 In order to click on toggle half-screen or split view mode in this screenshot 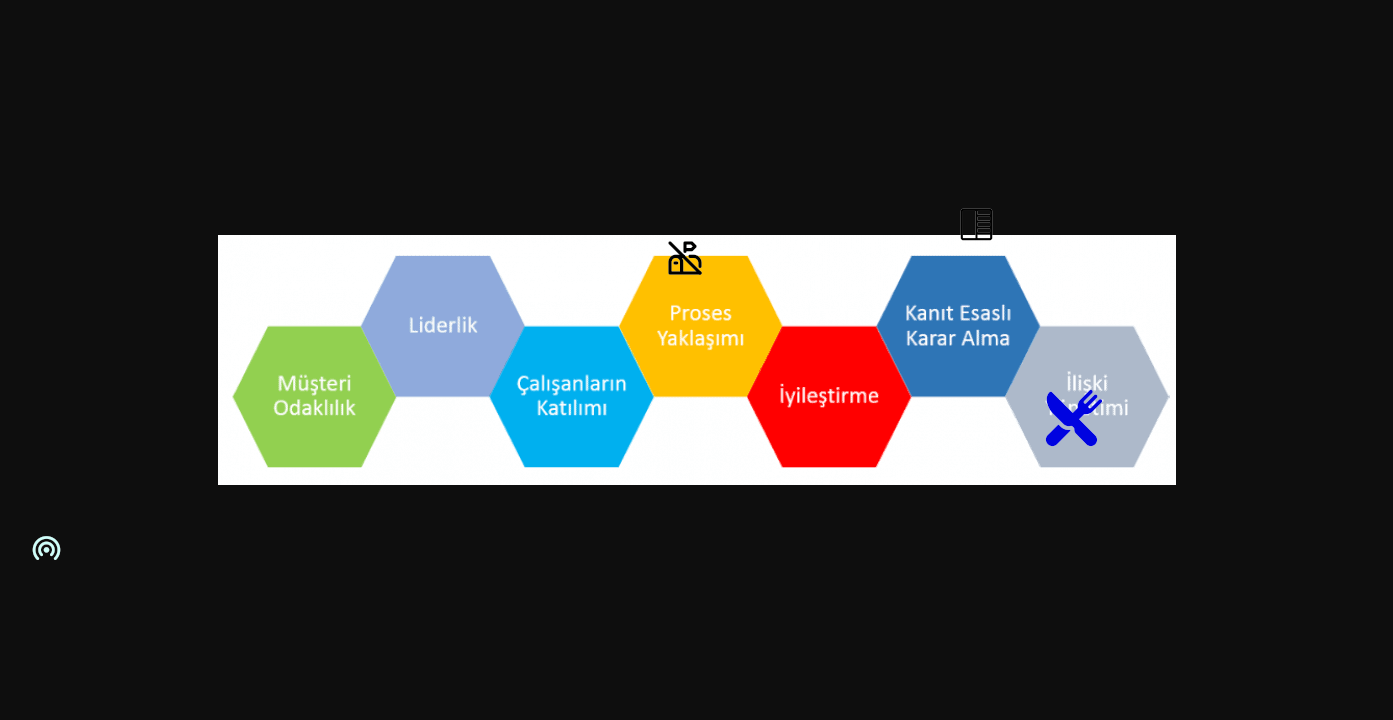, I will do `click(976, 224)`.